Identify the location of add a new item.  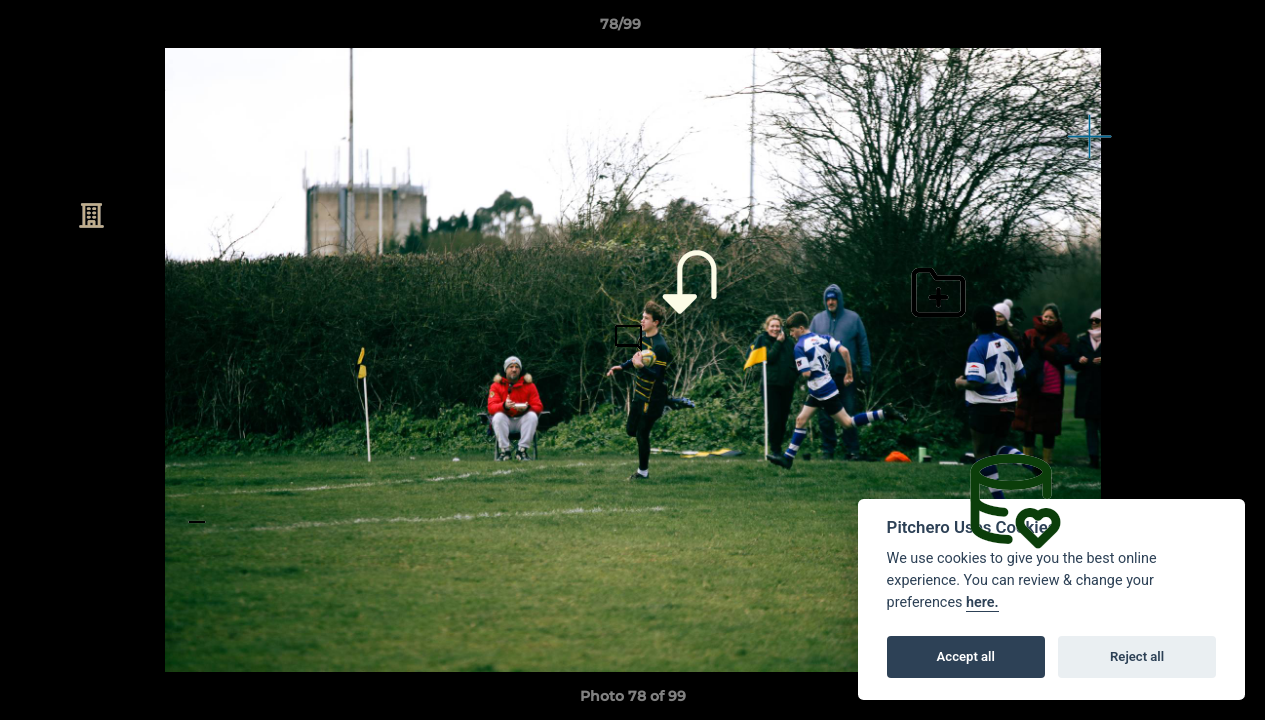
(1089, 136).